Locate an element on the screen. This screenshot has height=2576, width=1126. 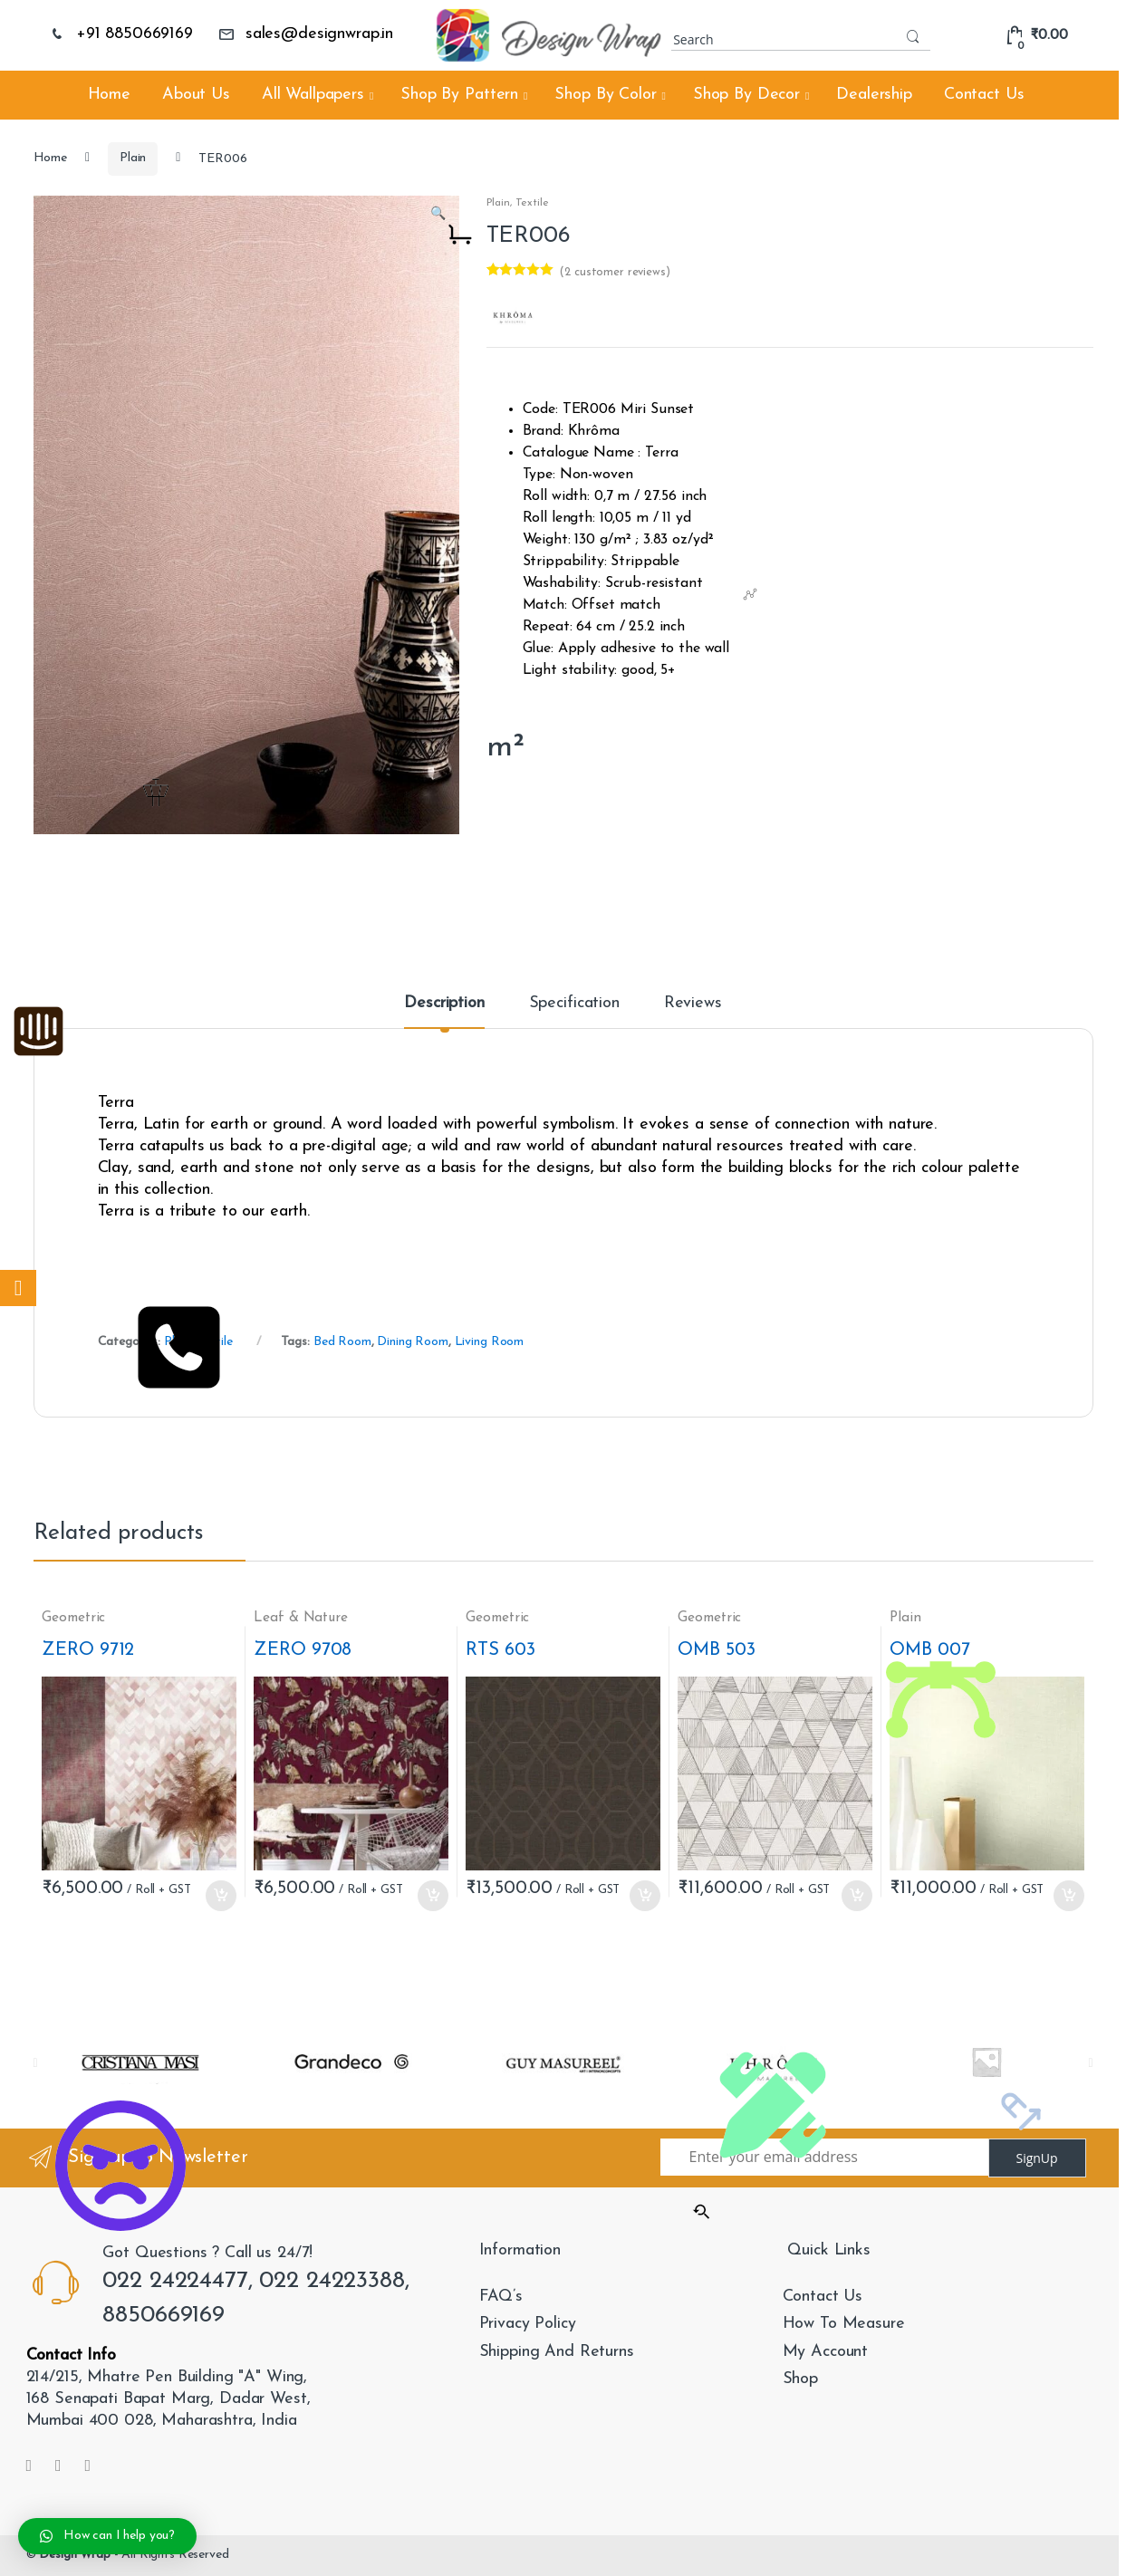
access air traffic control features is located at coordinates (156, 793).